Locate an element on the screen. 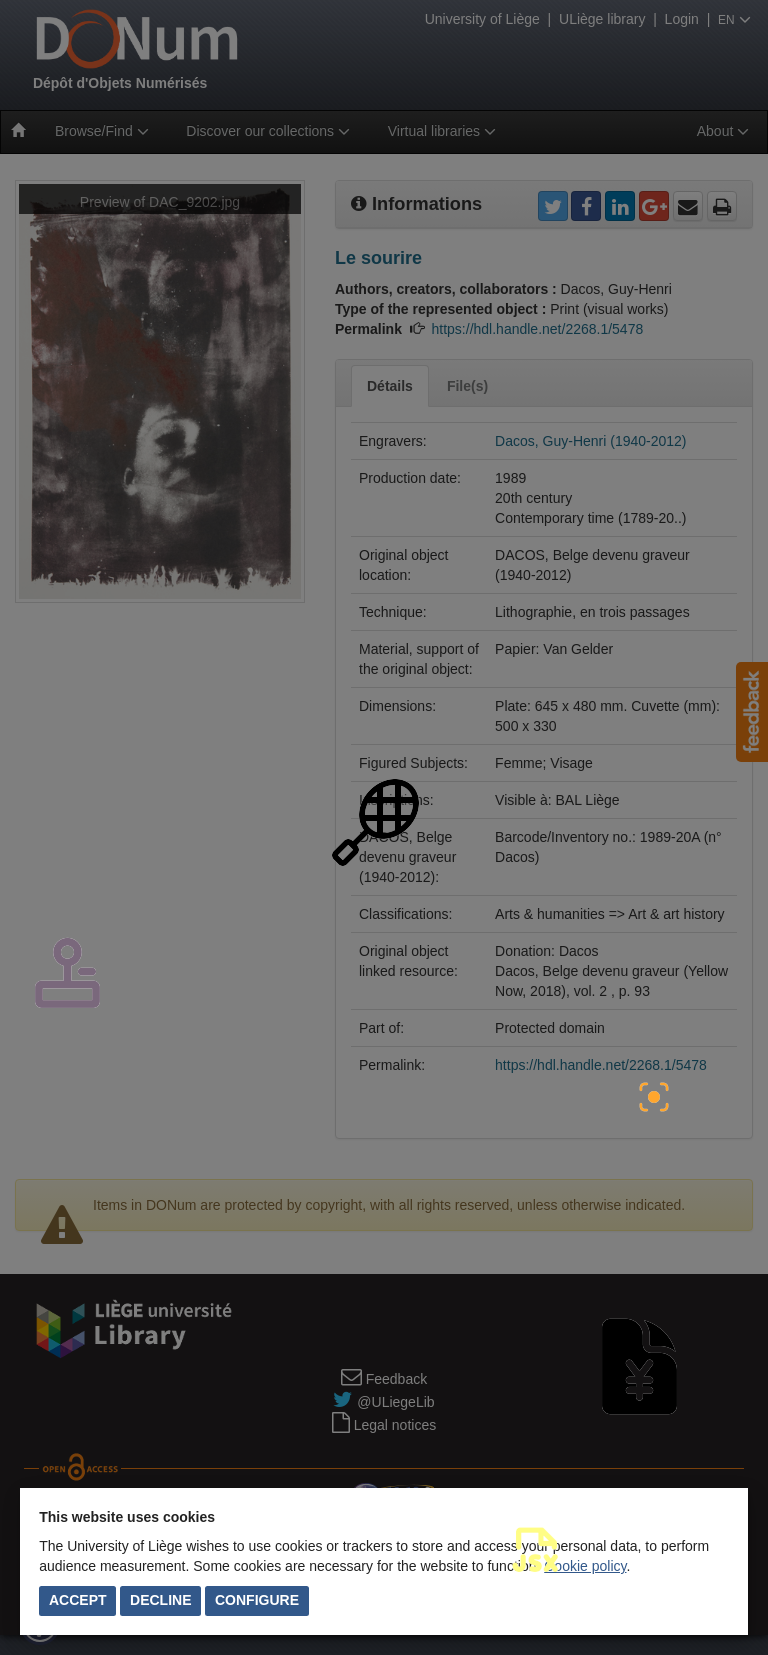 The width and height of the screenshot is (768, 1655). access gaming or controller settings is located at coordinates (67, 975).